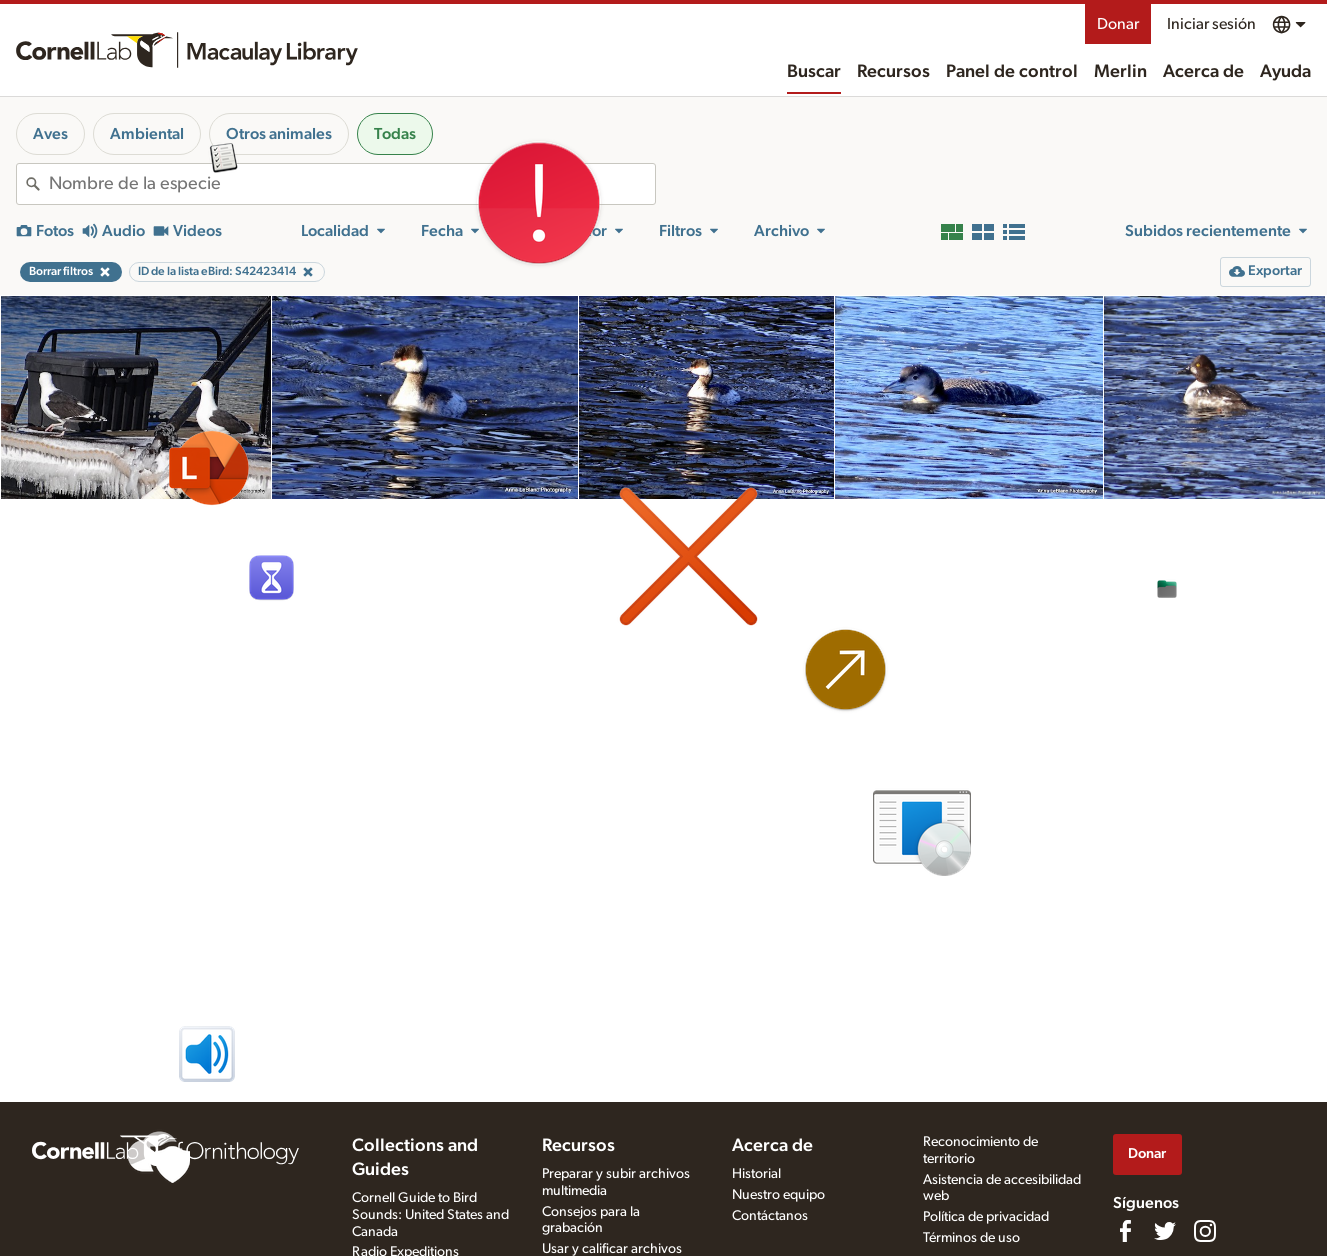 This screenshot has width=1327, height=1256. What do you see at coordinates (1167, 589) in the screenshot?
I see `indicates a folder is ready to accept a dropped file` at bounding box center [1167, 589].